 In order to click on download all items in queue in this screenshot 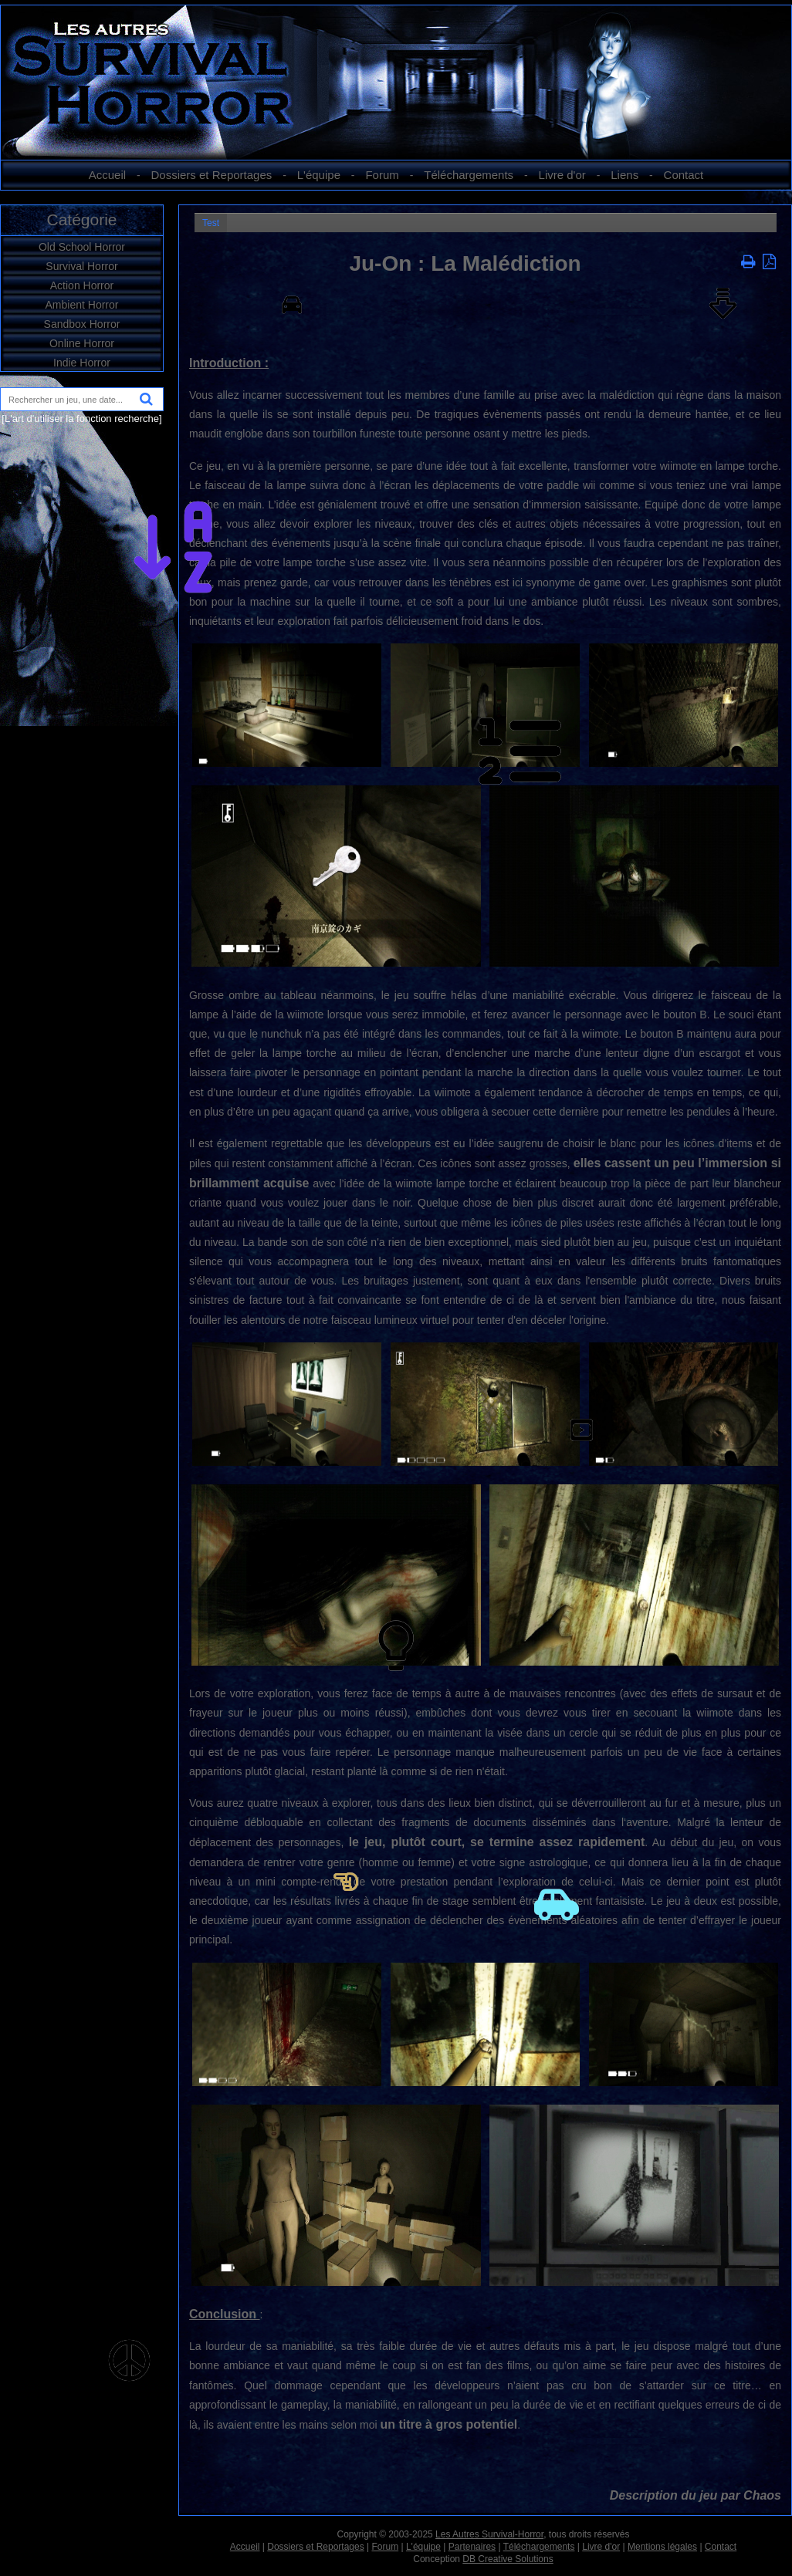, I will do `click(723, 303)`.